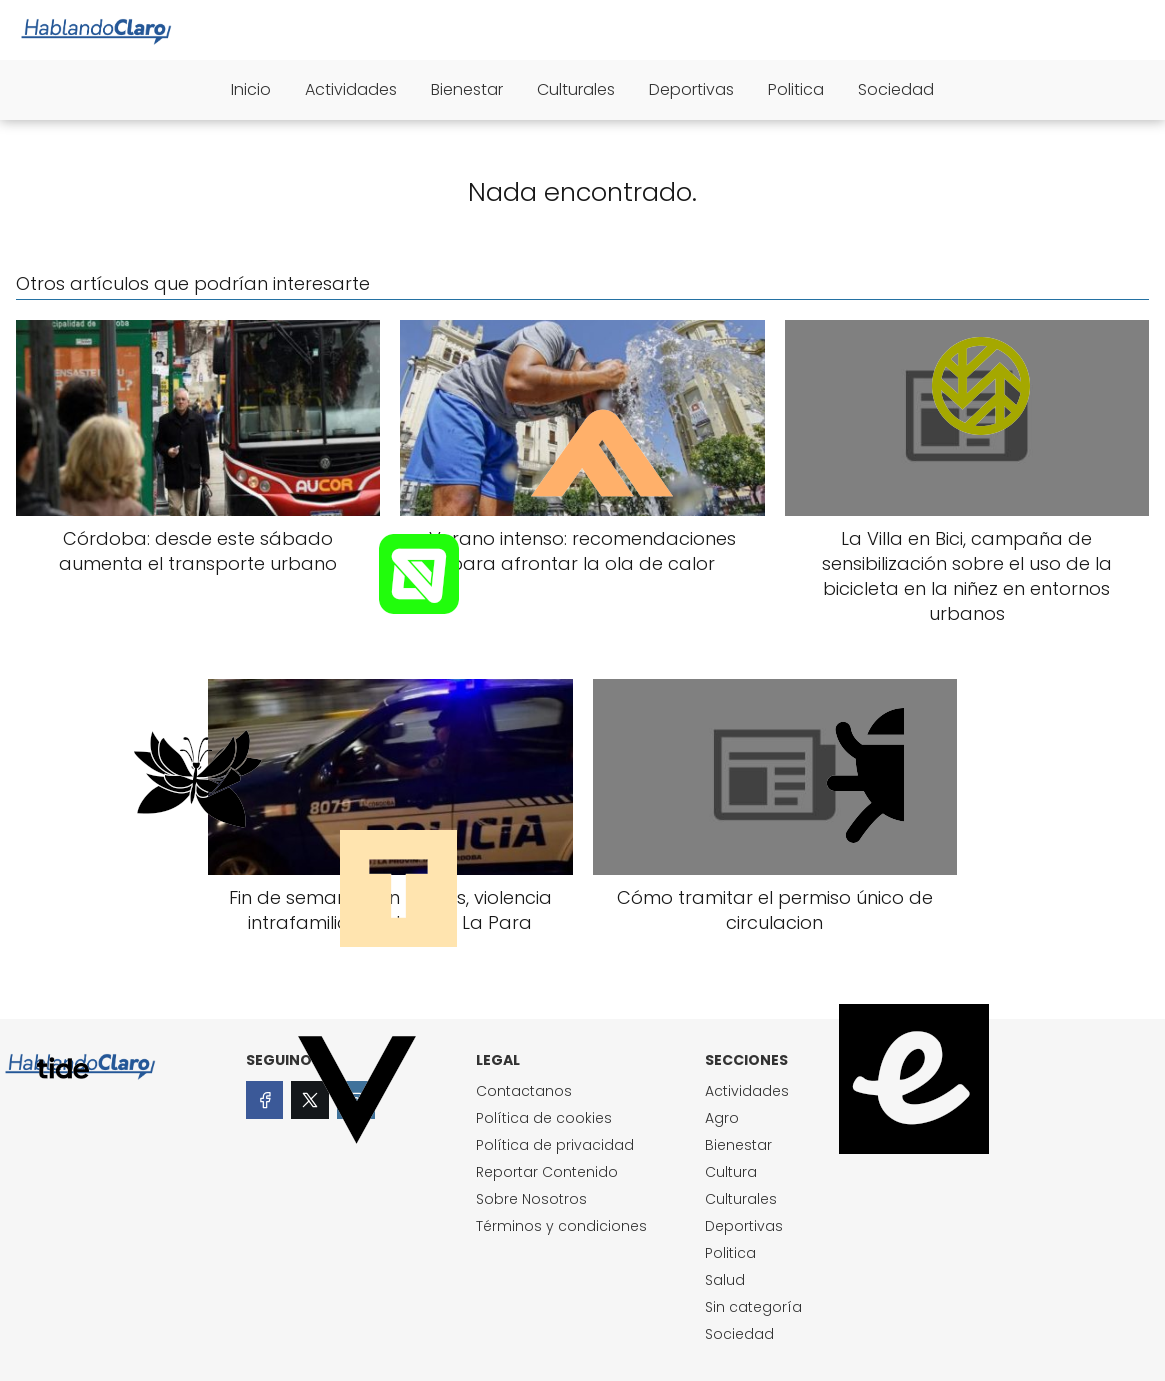 The width and height of the screenshot is (1165, 1381). I want to click on mock service worker (MSW) library logo, so click(419, 574).